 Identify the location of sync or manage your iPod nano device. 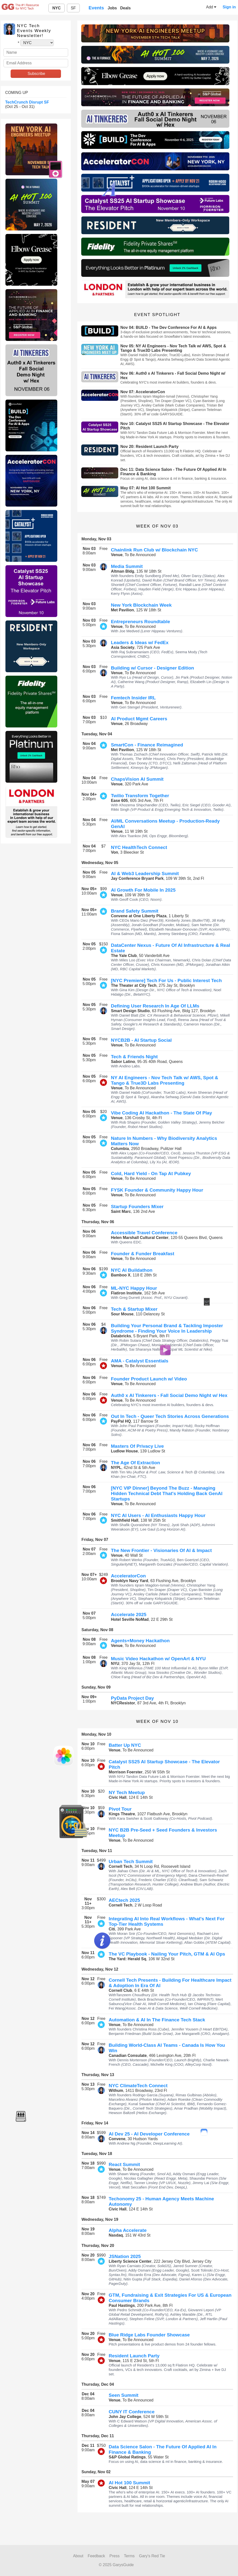
(56, 165).